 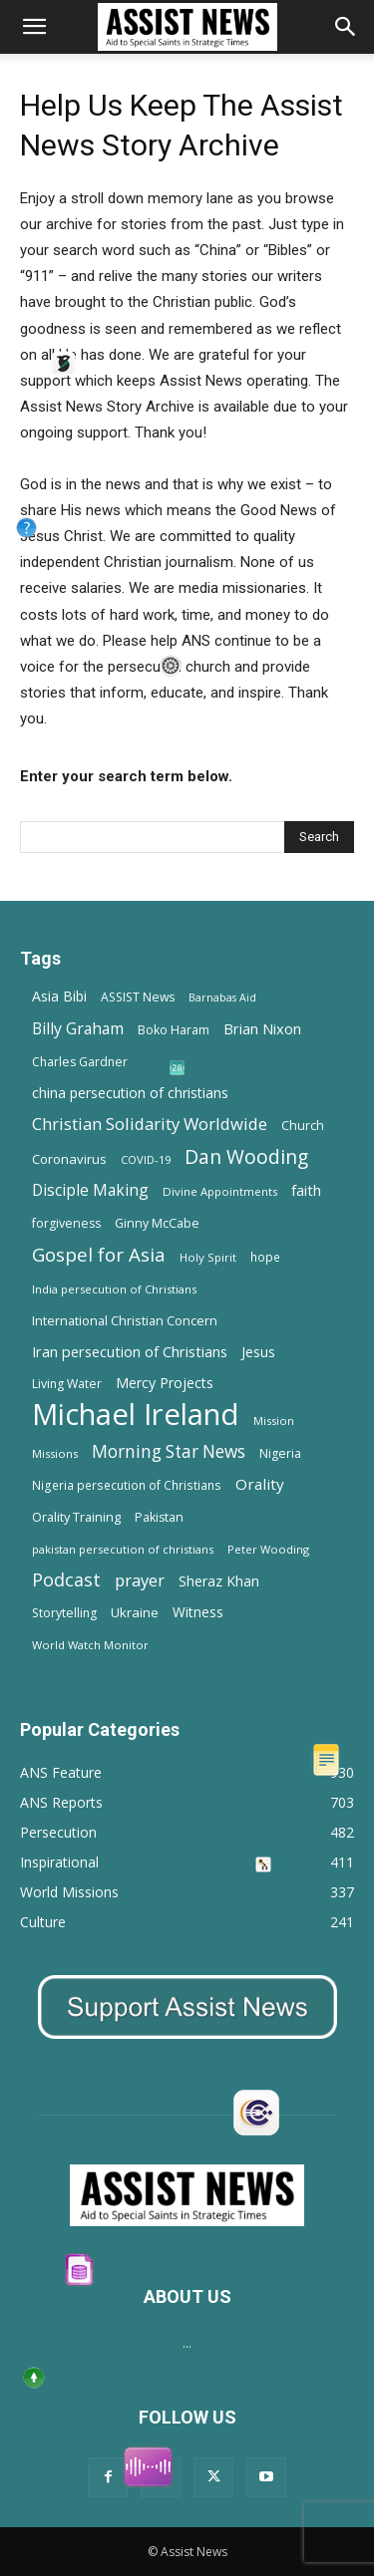 What do you see at coordinates (26, 527) in the screenshot?
I see `open help or support center` at bounding box center [26, 527].